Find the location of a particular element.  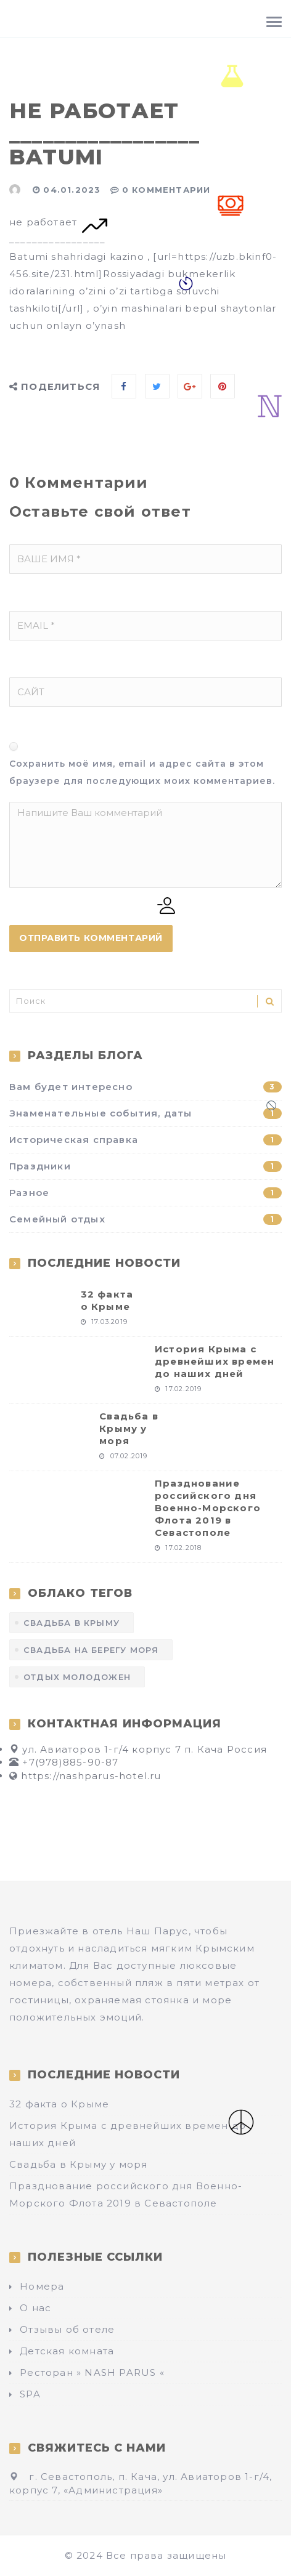

view your cash balance is located at coordinates (231, 206).